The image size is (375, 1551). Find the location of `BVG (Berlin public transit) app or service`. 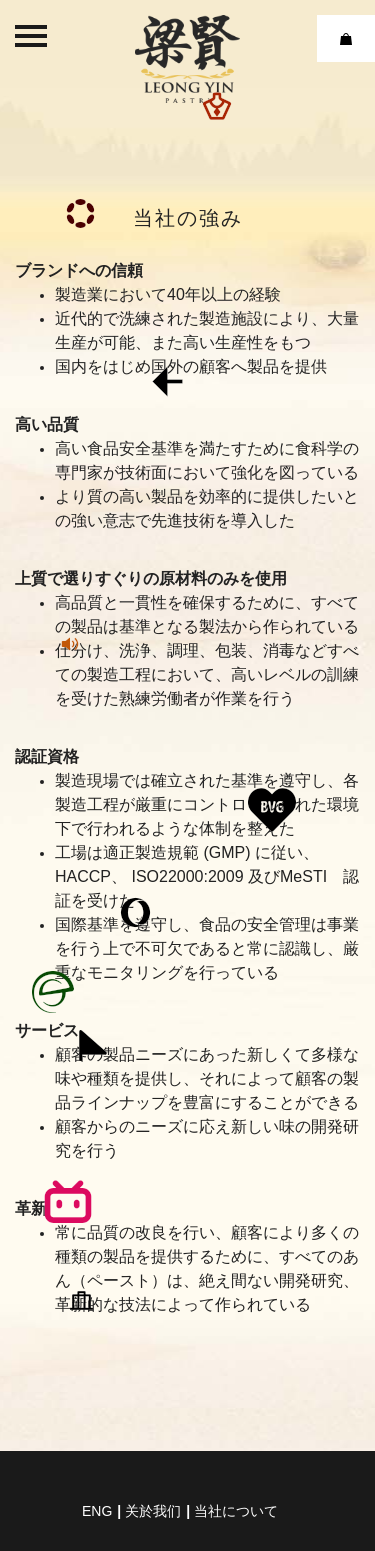

BVG (Berlin public transit) app or service is located at coordinates (272, 810).